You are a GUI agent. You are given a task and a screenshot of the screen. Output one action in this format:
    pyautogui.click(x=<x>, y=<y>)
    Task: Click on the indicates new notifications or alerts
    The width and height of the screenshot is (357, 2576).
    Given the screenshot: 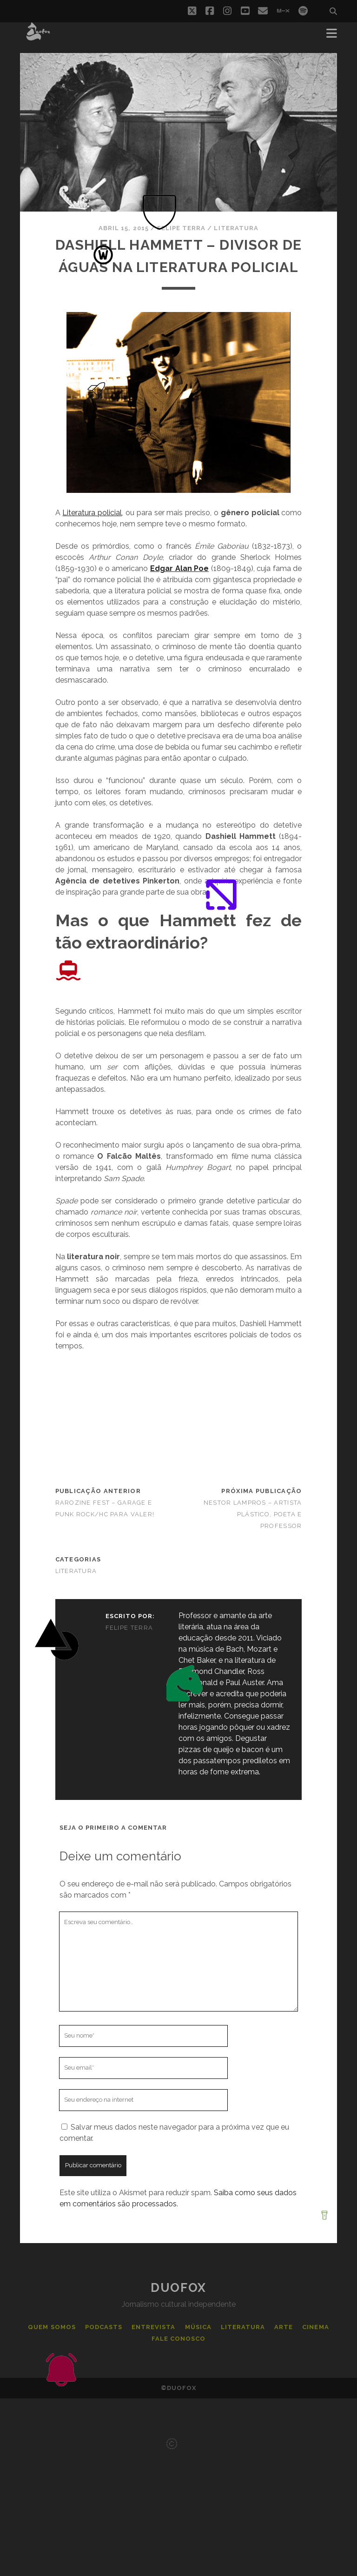 What is the action you would take?
    pyautogui.click(x=61, y=2370)
    